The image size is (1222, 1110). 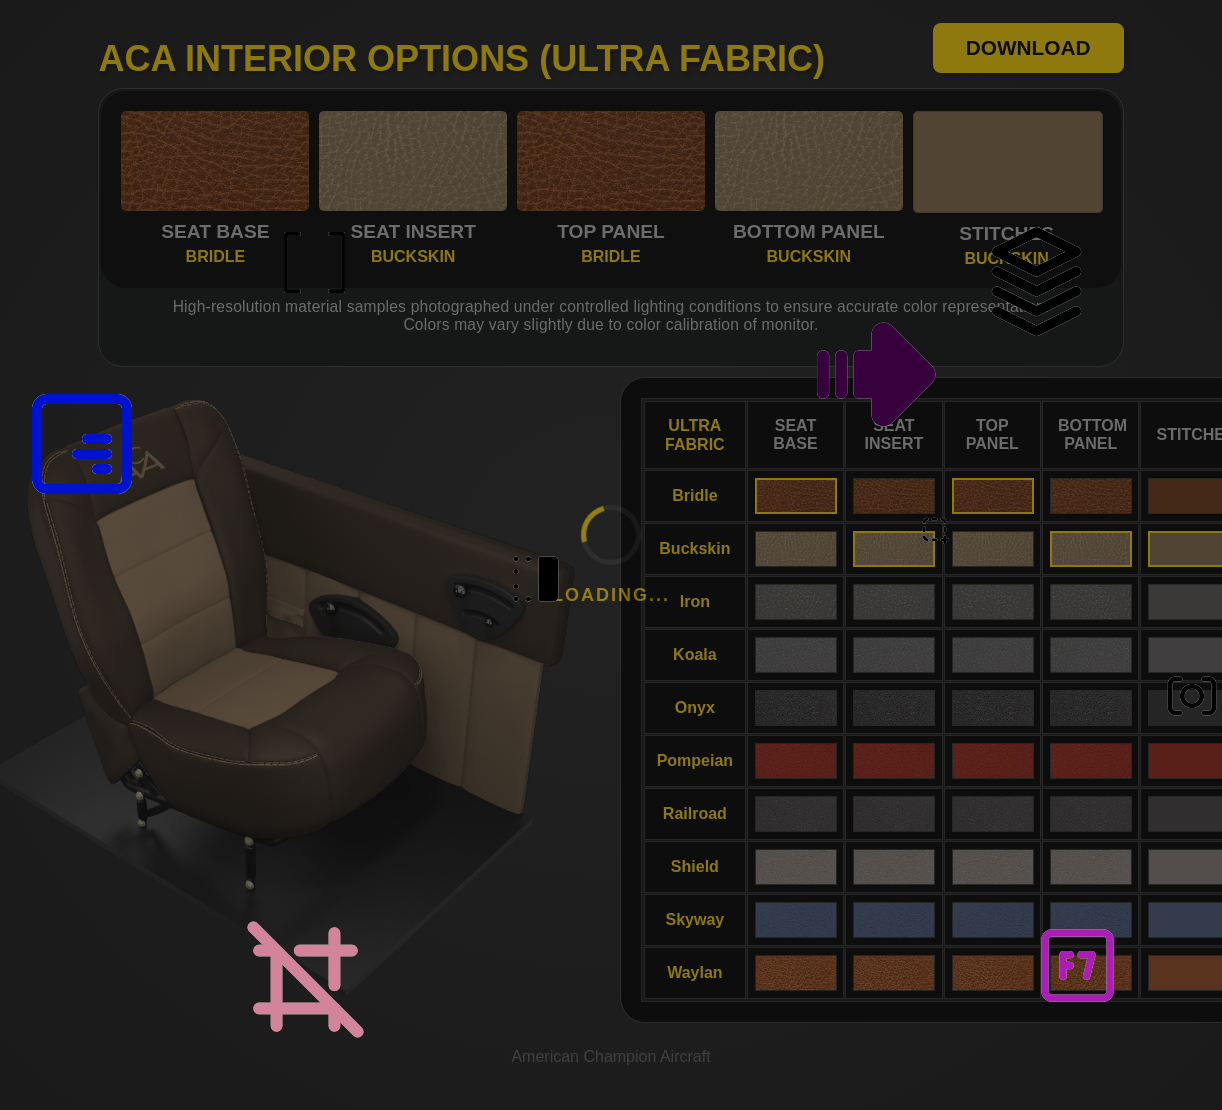 What do you see at coordinates (305, 979) in the screenshot?
I see `disable frame or crop boundaries` at bounding box center [305, 979].